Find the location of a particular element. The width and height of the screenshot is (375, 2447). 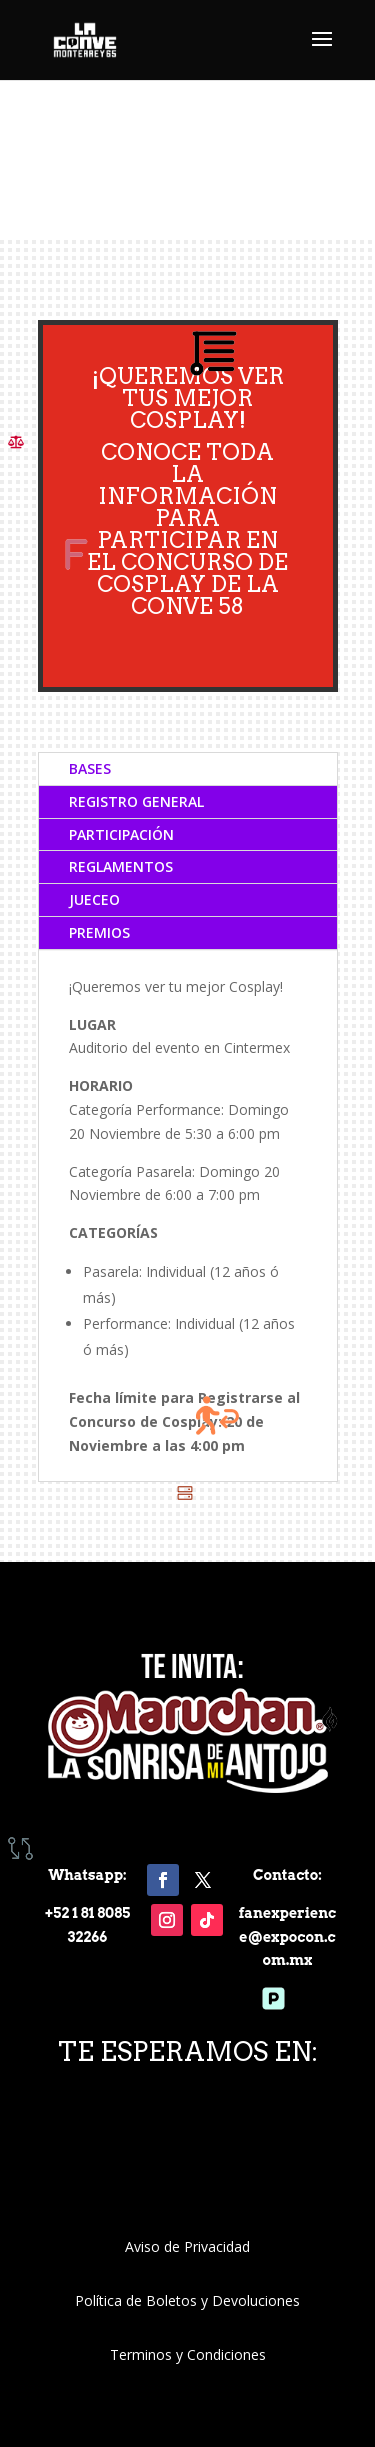

gripfire brand logo is located at coordinates (330, 1719).